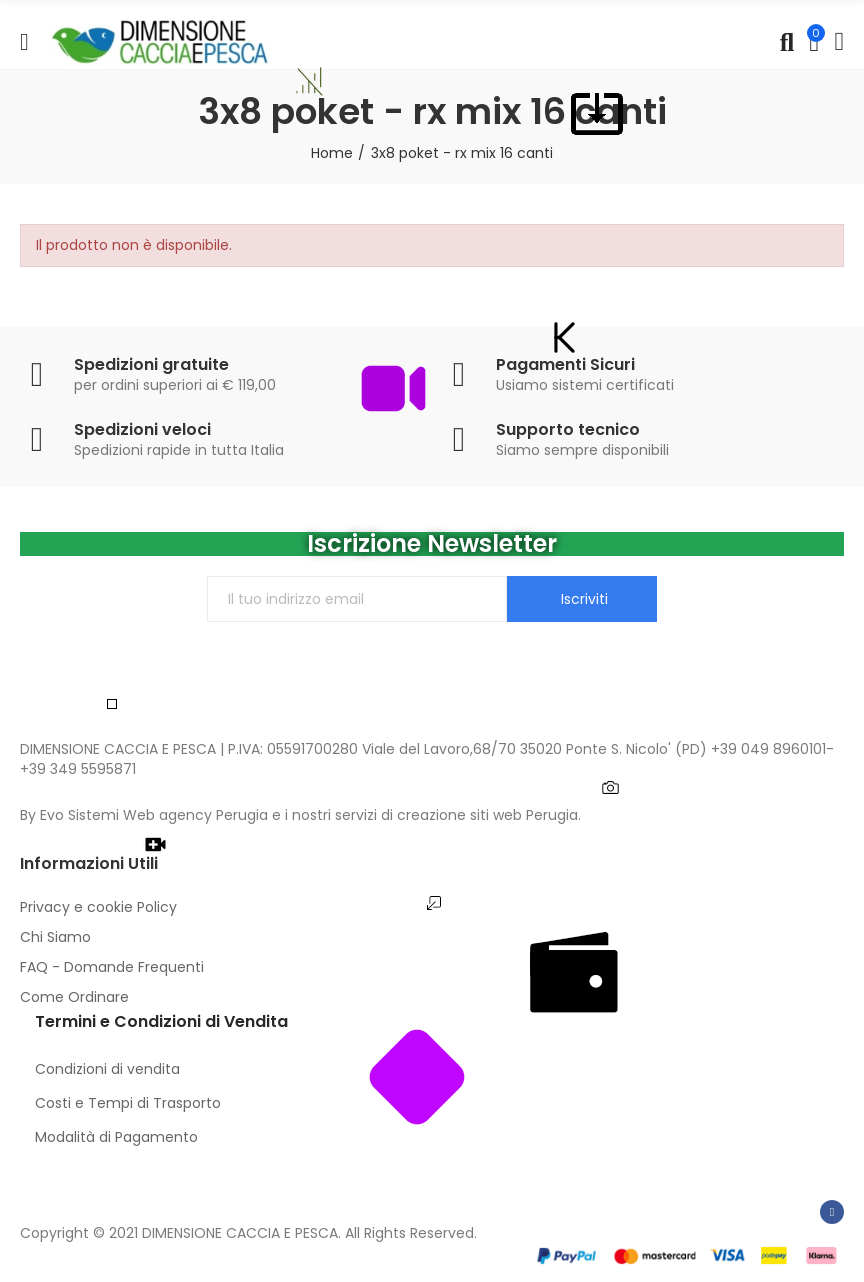 This screenshot has height=1282, width=864. Describe the element at coordinates (564, 337) in the screenshot. I see `alphabetical sorting or navigation shortcut for letter K` at that location.